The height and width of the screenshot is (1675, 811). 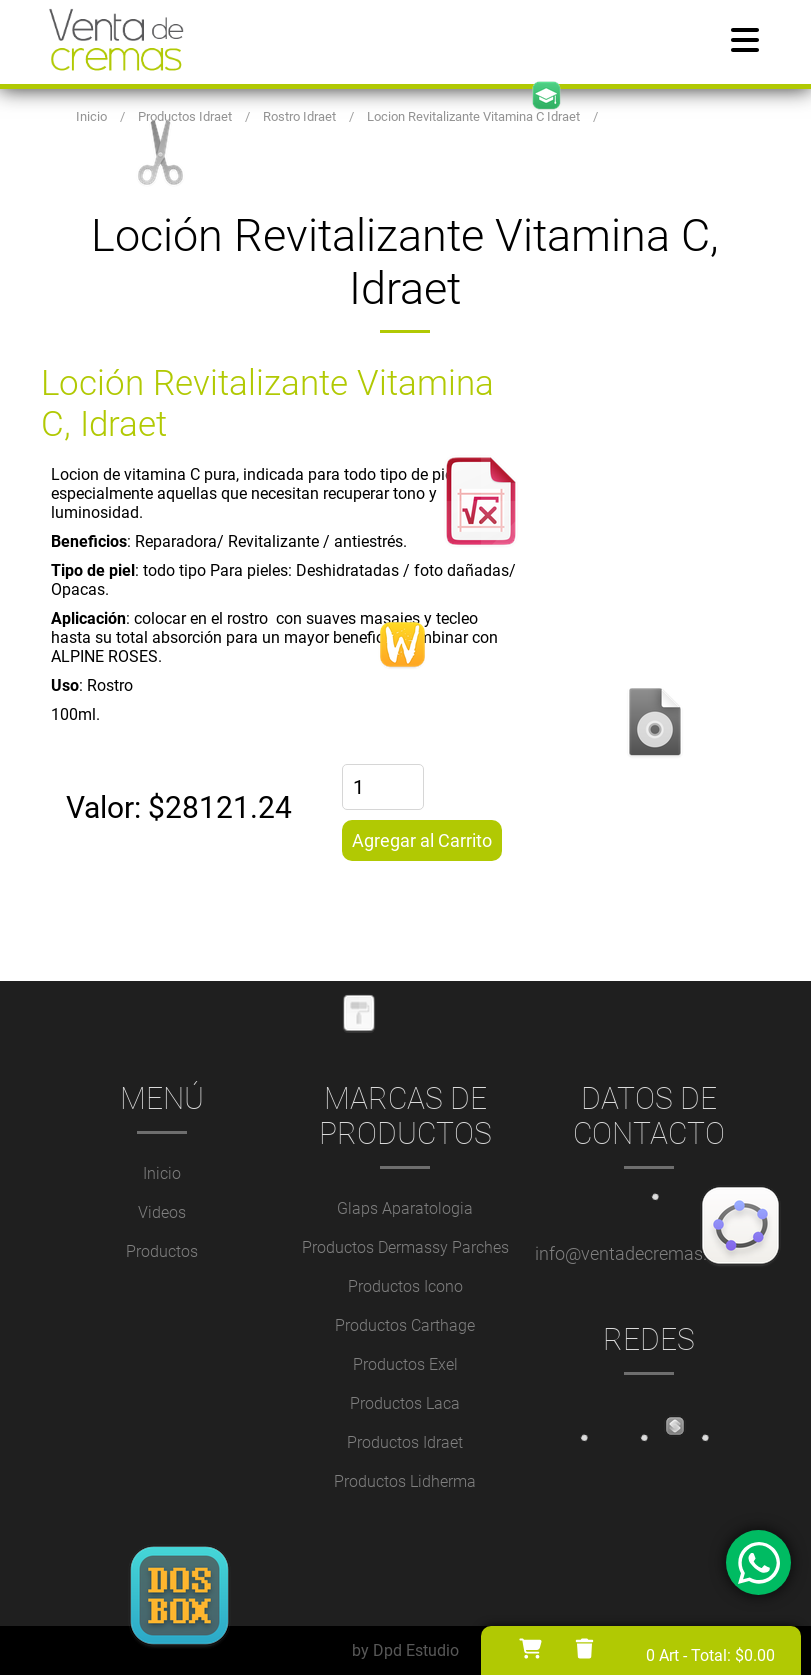 What do you see at coordinates (675, 1426) in the screenshot?
I see `open the shortcuts app` at bounding box center [675, 1426].